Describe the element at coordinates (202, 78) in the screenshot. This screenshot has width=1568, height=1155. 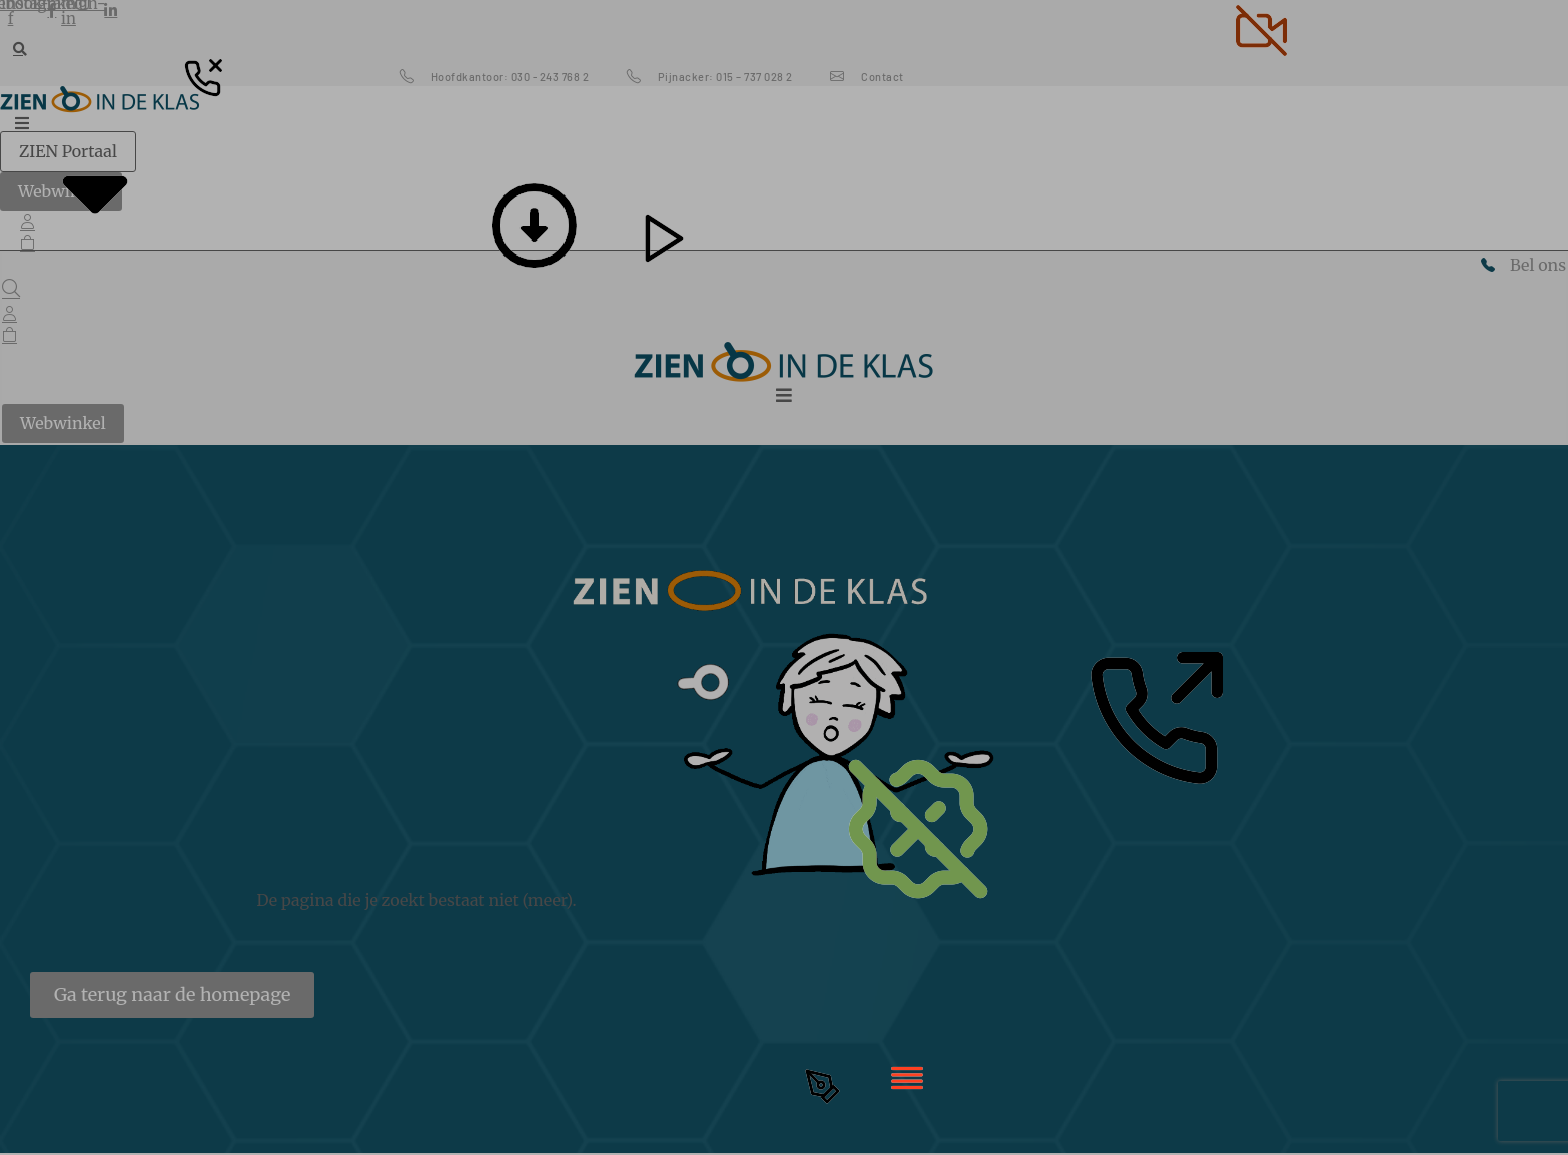
I see `indicates a missed phone call` at that location.